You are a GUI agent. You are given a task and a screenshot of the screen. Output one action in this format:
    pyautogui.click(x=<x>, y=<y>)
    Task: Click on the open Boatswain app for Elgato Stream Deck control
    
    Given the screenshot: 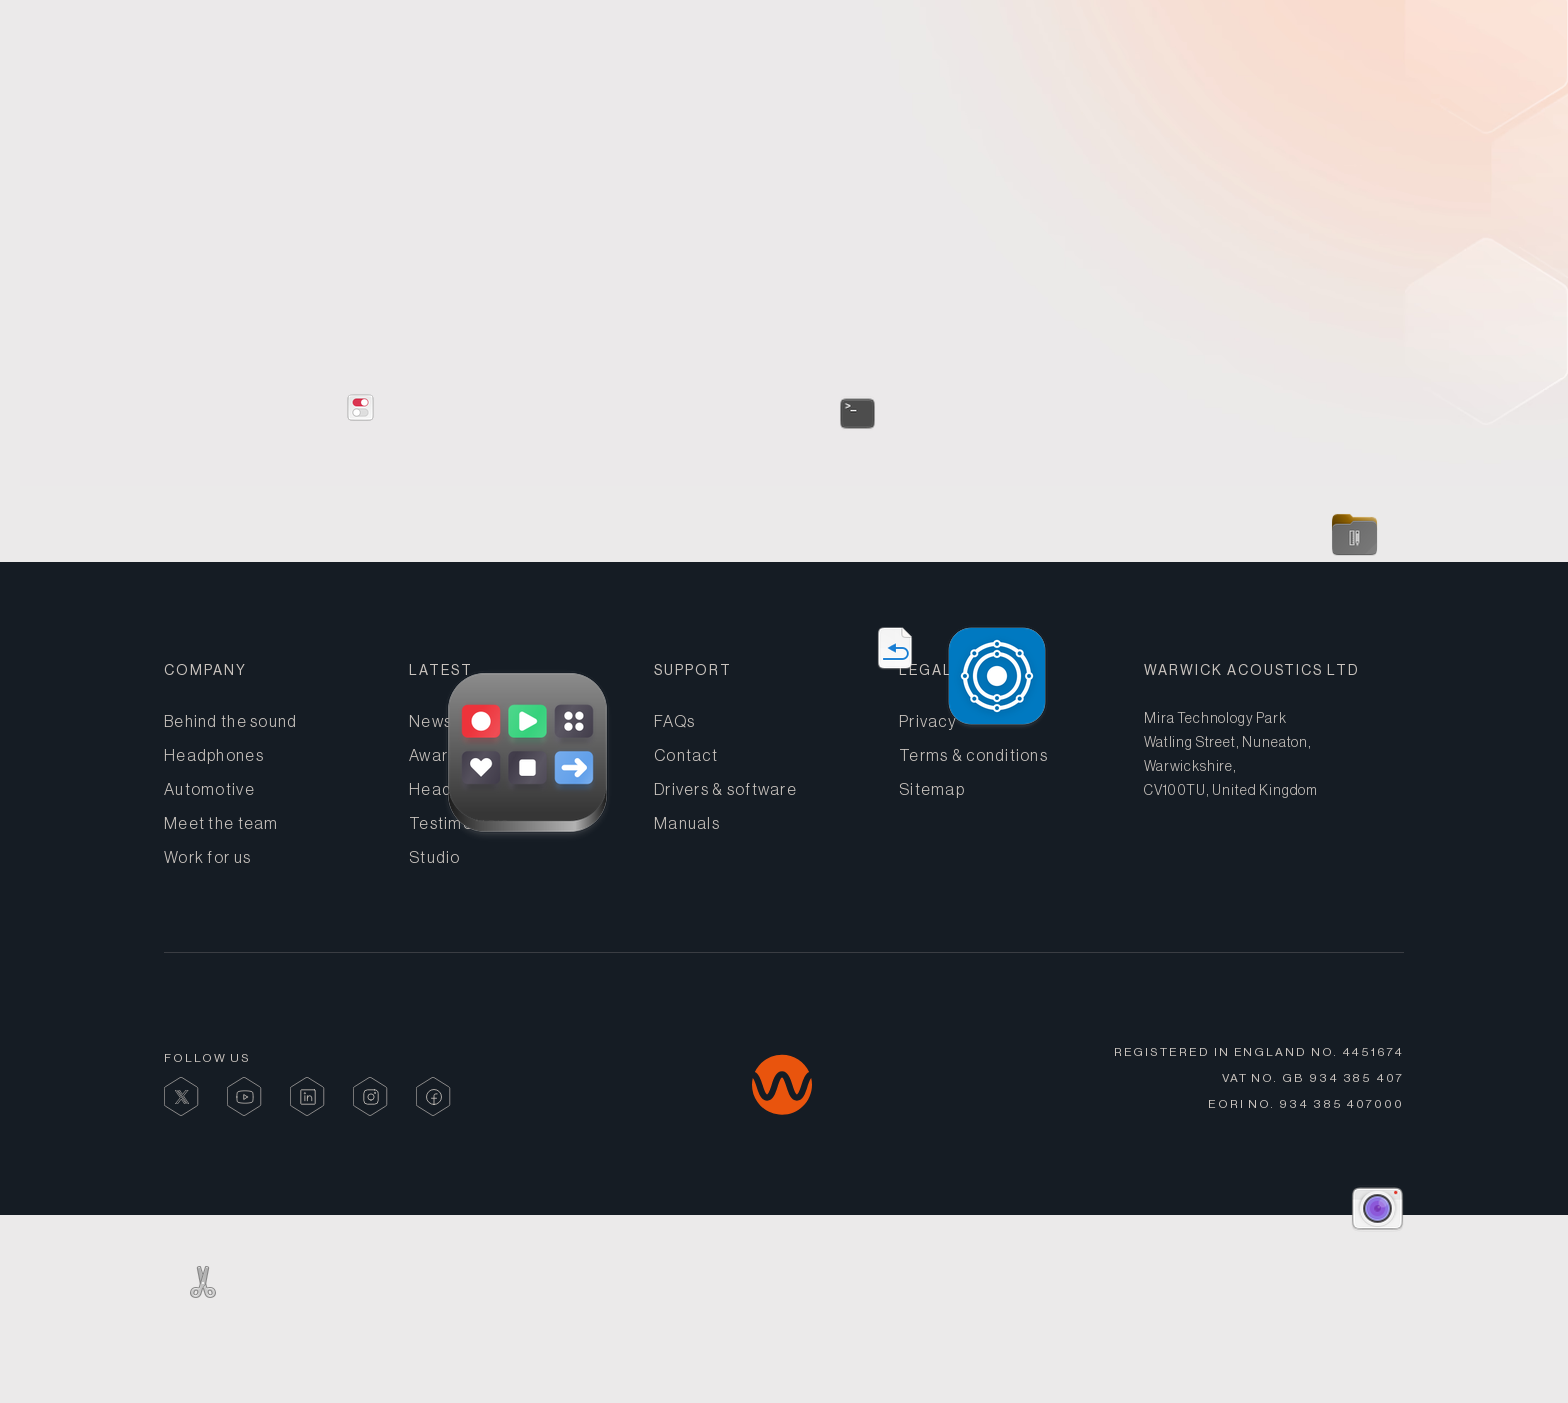 What is the action you would take?
    pyautogui.click(x=527, y=752)
    